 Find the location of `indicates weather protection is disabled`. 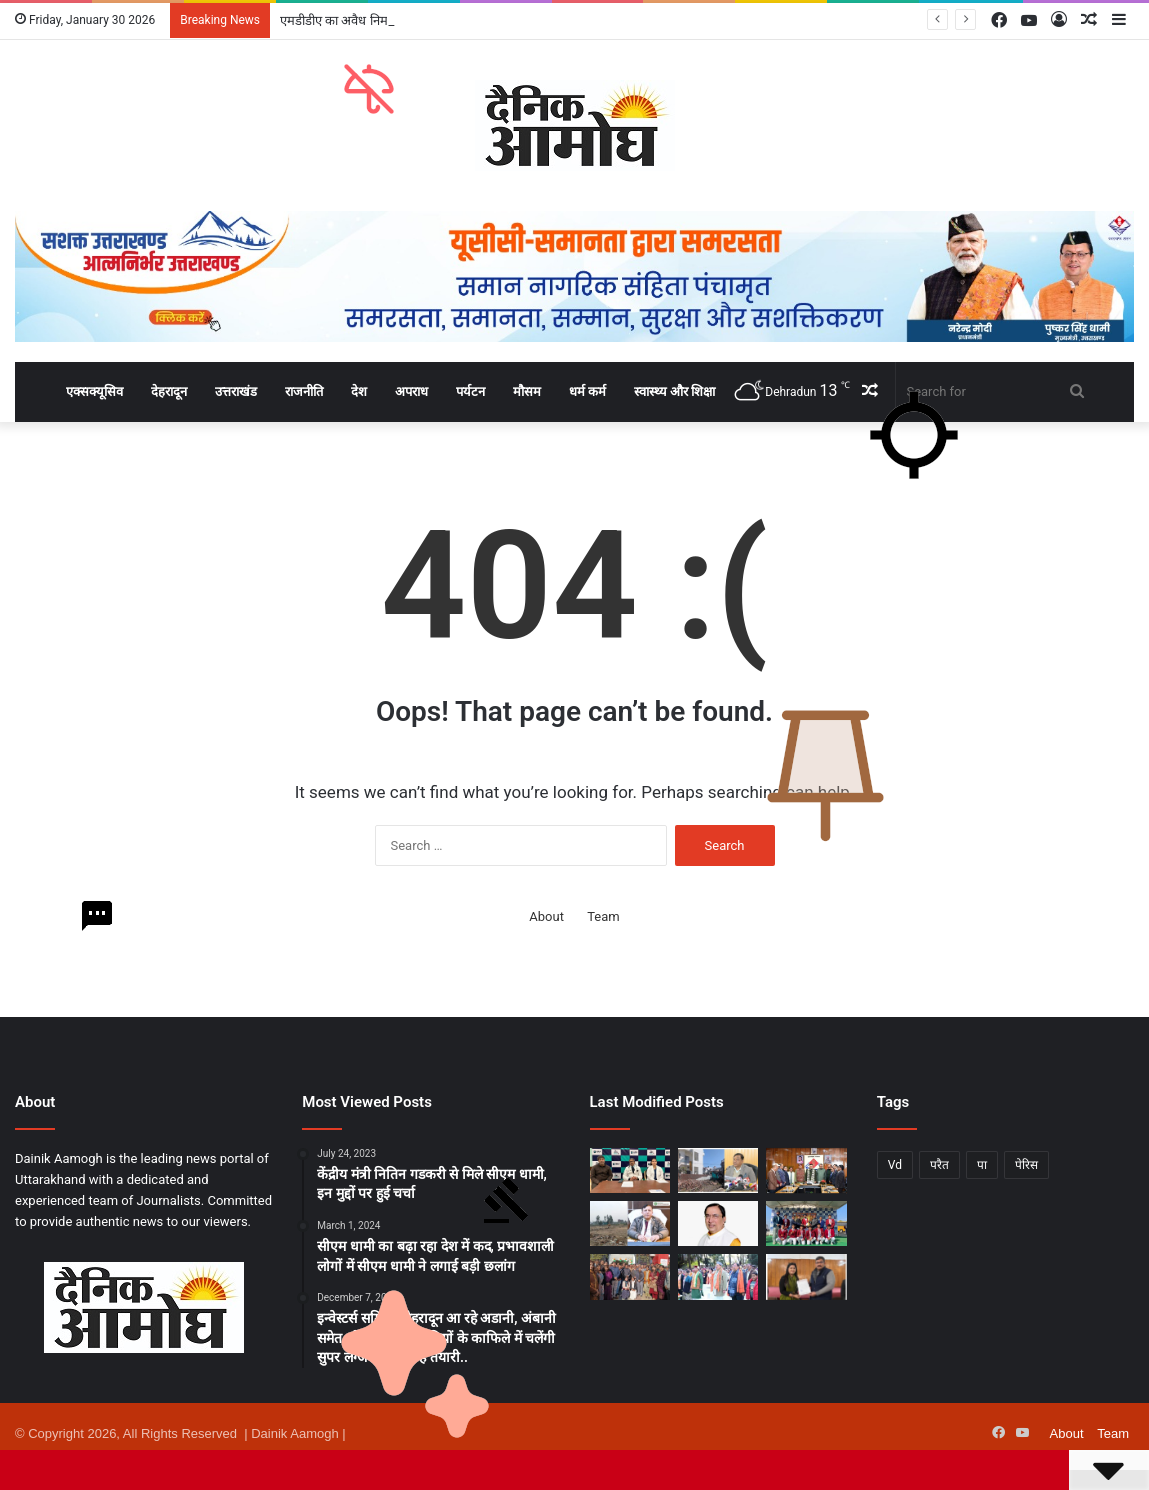

indicates weather protection is disabled is located at coordinates (369, 89).